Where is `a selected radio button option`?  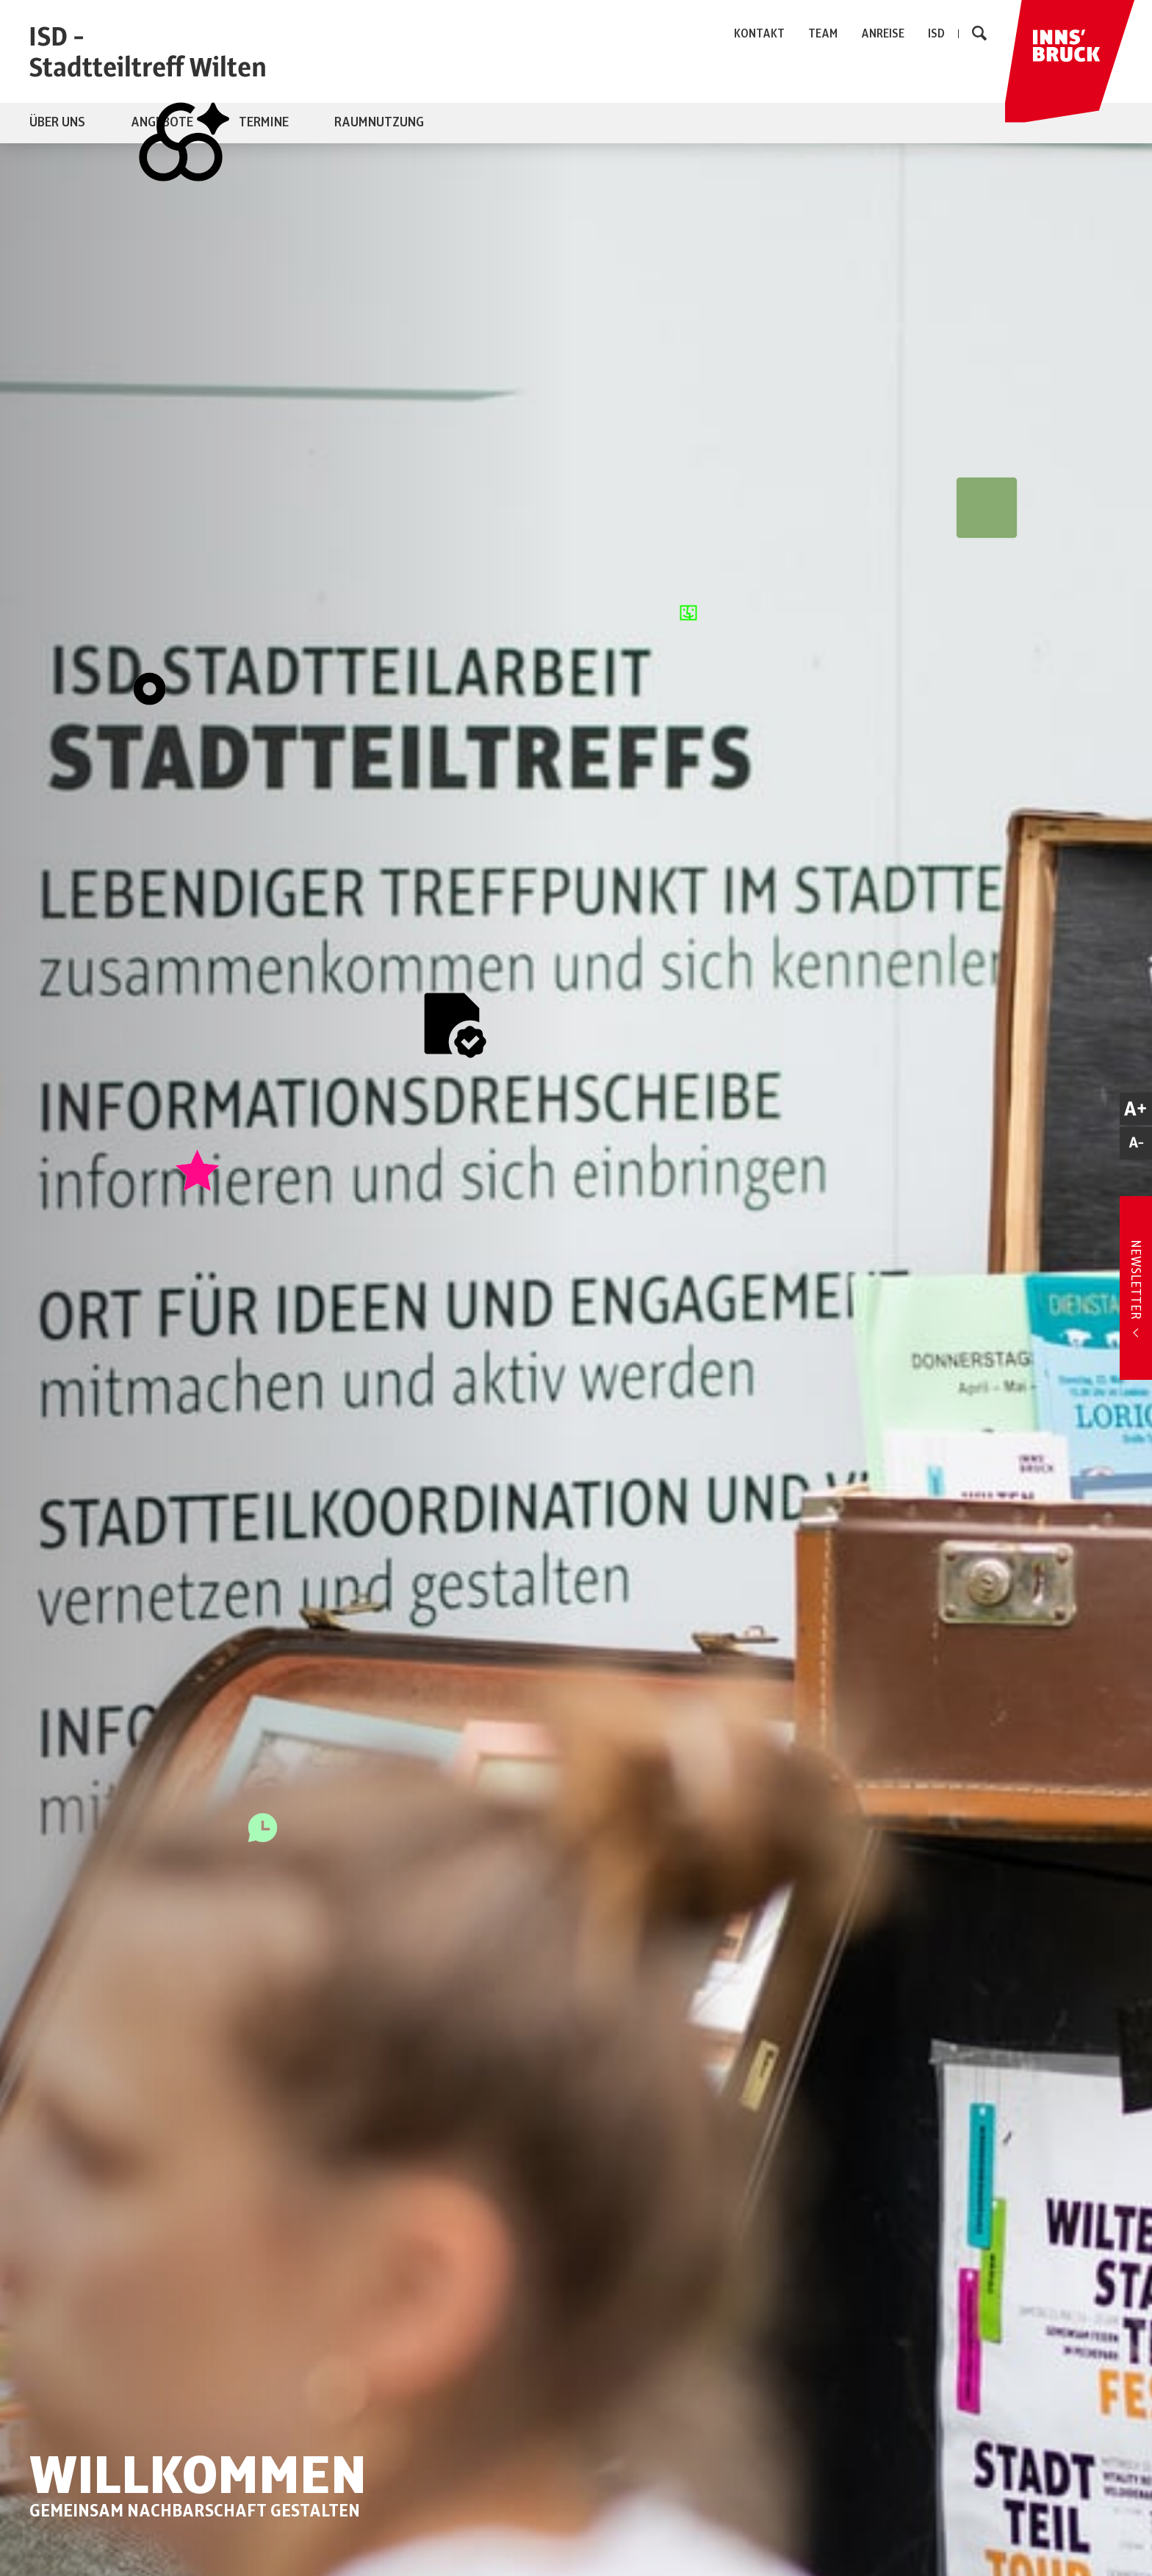
a selected radio button option is located at coordinates (149, 688).